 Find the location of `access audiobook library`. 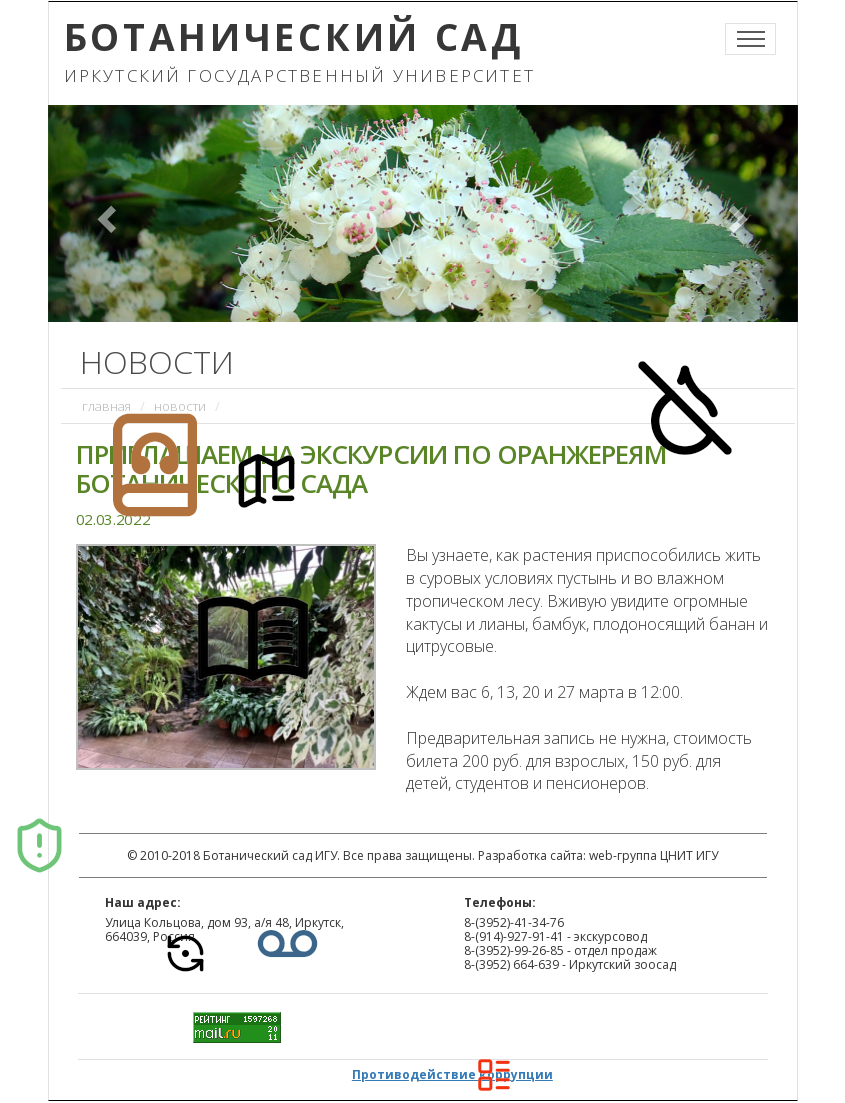

access audiobook library is located at coordinates (155, 465).